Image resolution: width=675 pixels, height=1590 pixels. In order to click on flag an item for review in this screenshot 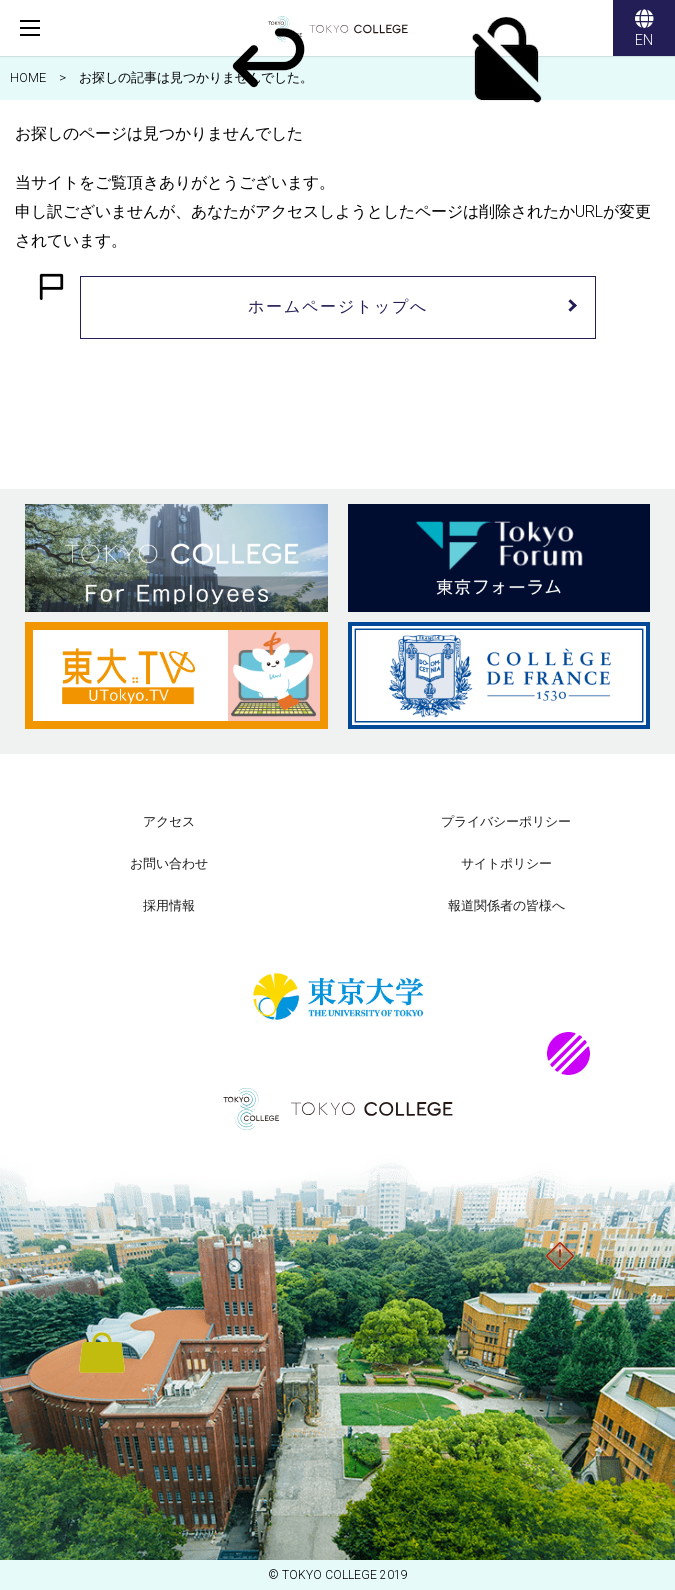, I will do `click(51, 285)`.